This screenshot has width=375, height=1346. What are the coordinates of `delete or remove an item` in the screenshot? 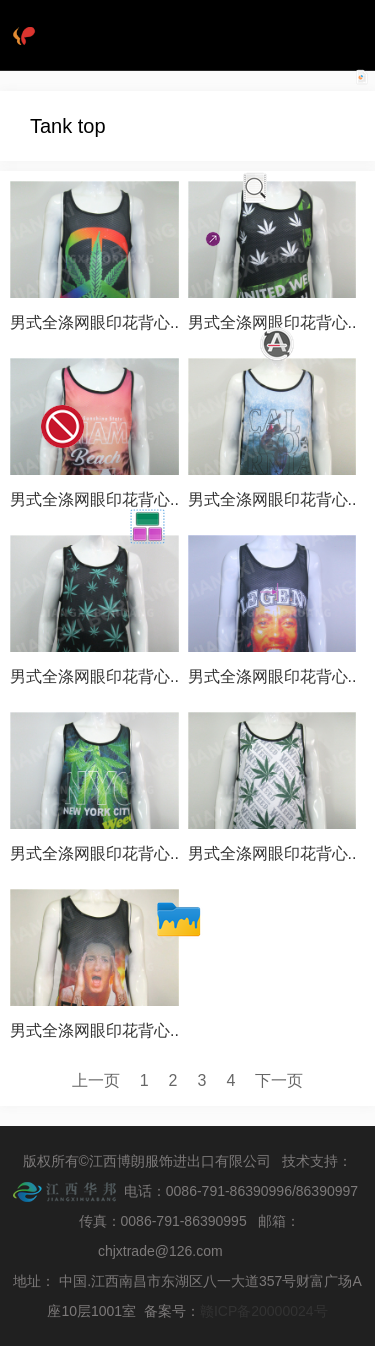 It's located at (62, 426).